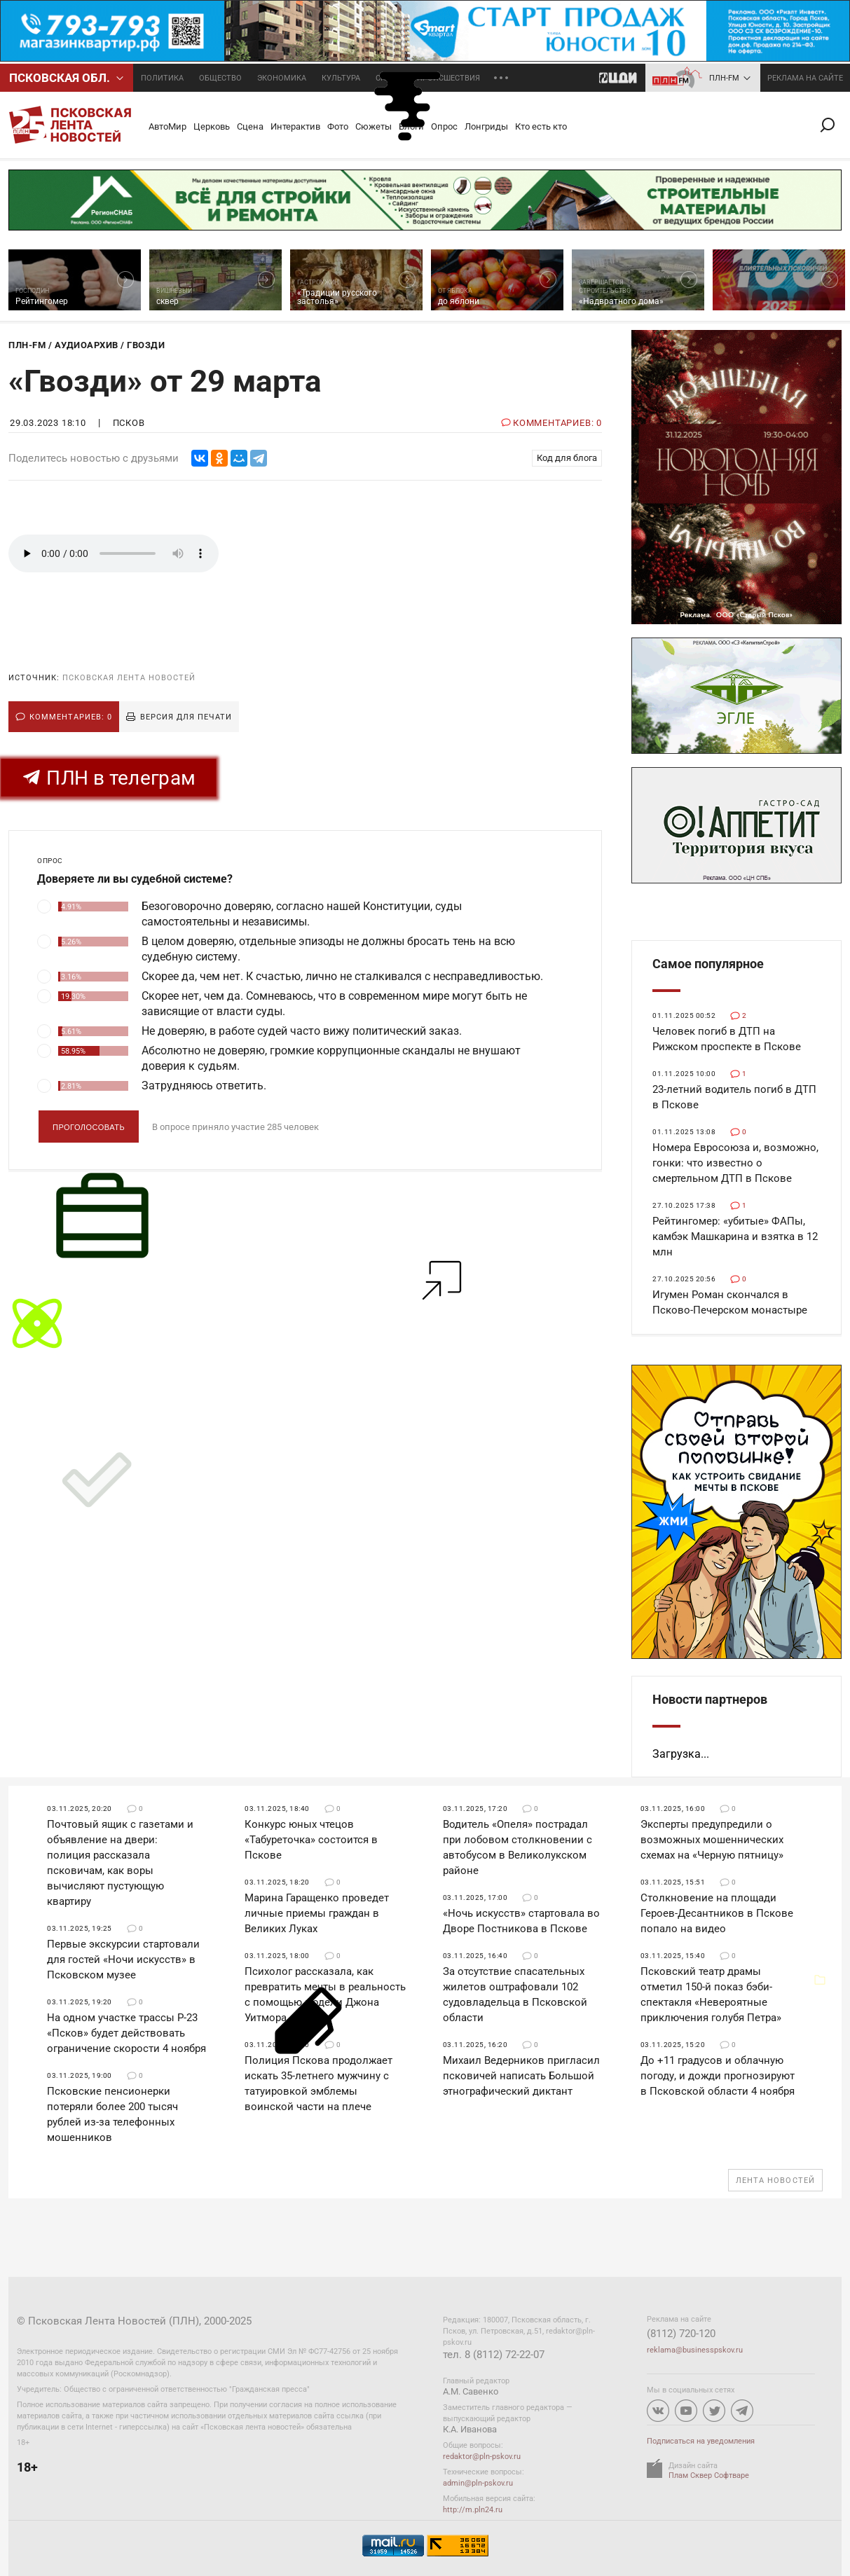  Describe the element at coordinates (820, 1980) in the screenshot. I see `open folder or directory` at that location.